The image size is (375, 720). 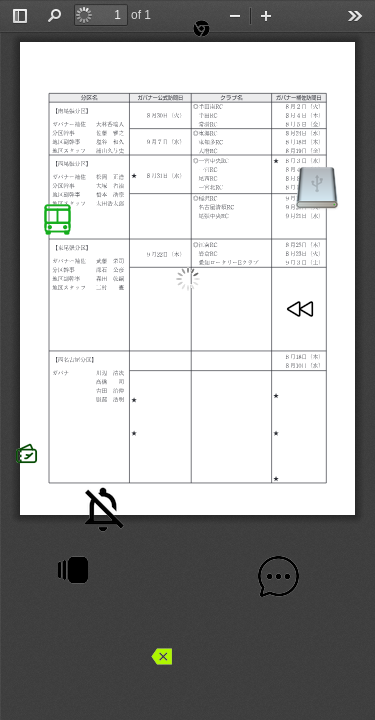 I want to click on open chat or messaging, so click(x=278, y=576).